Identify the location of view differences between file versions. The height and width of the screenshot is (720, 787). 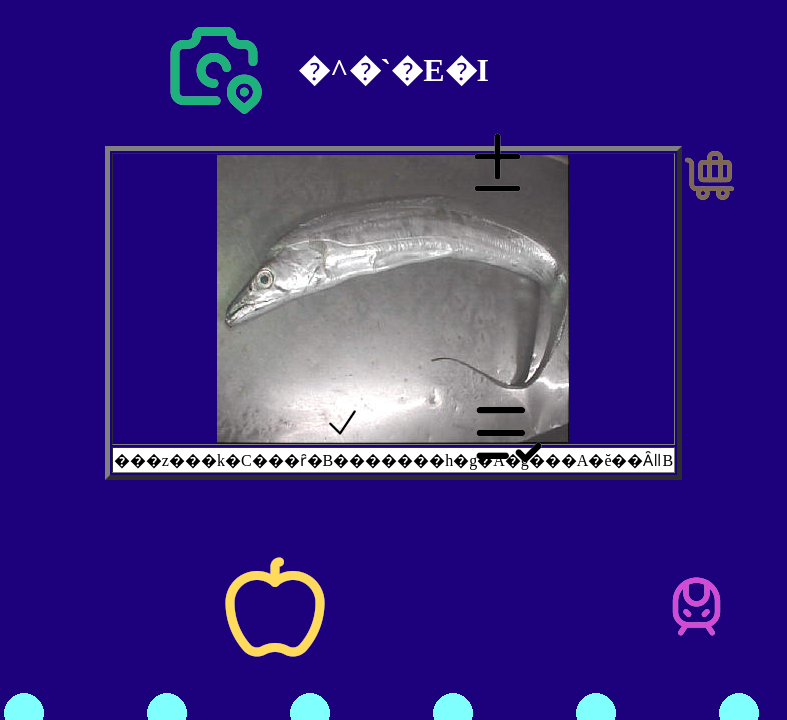
(497, 162).